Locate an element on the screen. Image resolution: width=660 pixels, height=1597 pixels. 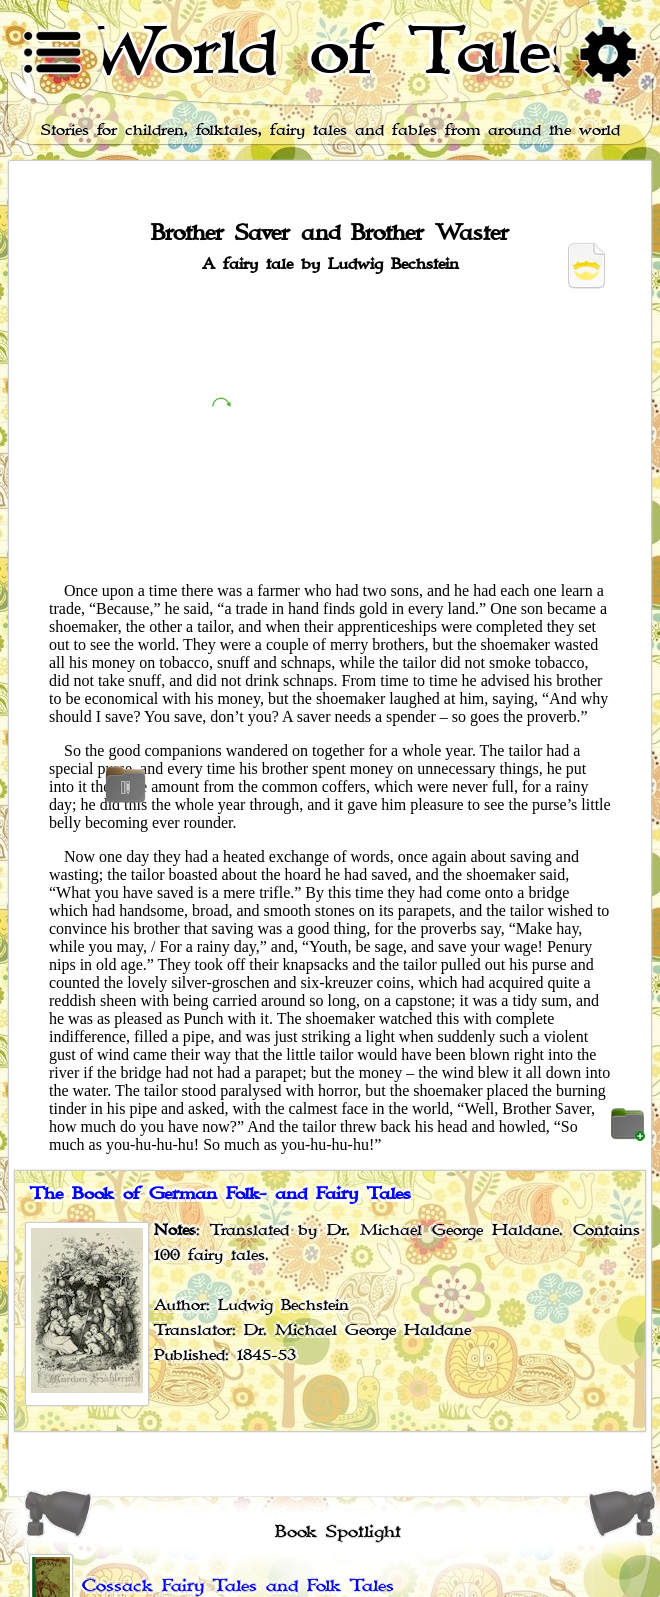
open templates folder is located at coordinates (125, 784).